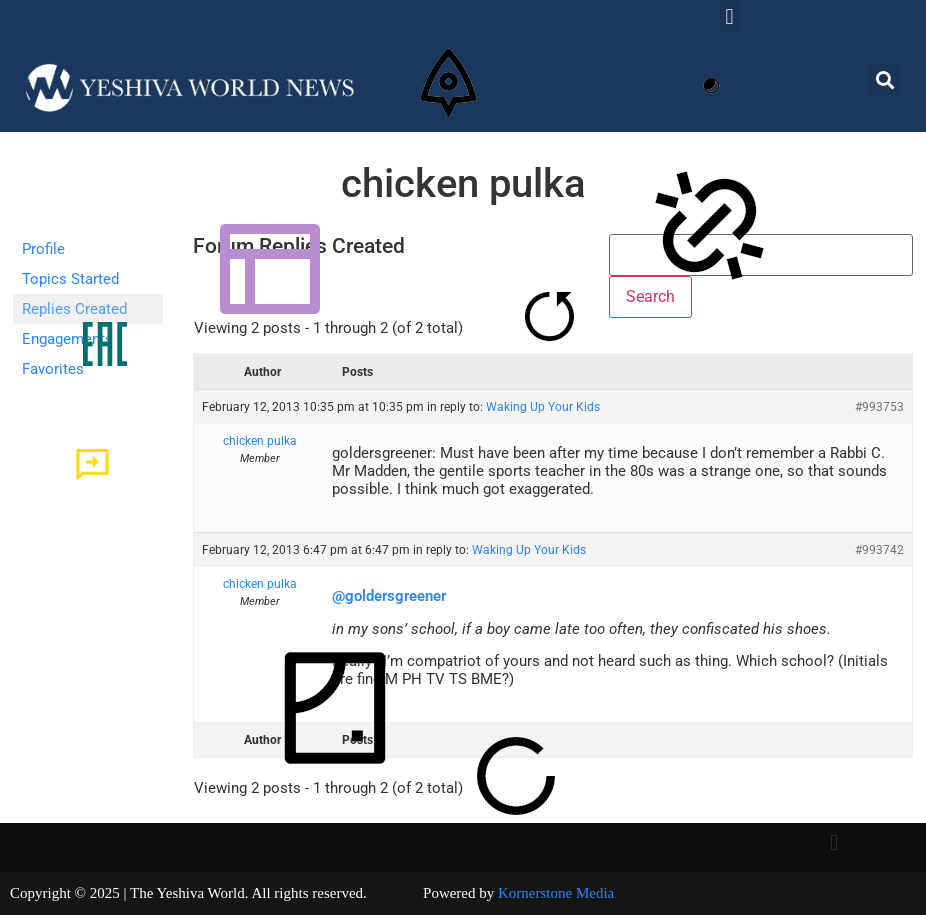 The image size is (926, 915). I want to click on access local storage or hard drive, so click(335, 708).